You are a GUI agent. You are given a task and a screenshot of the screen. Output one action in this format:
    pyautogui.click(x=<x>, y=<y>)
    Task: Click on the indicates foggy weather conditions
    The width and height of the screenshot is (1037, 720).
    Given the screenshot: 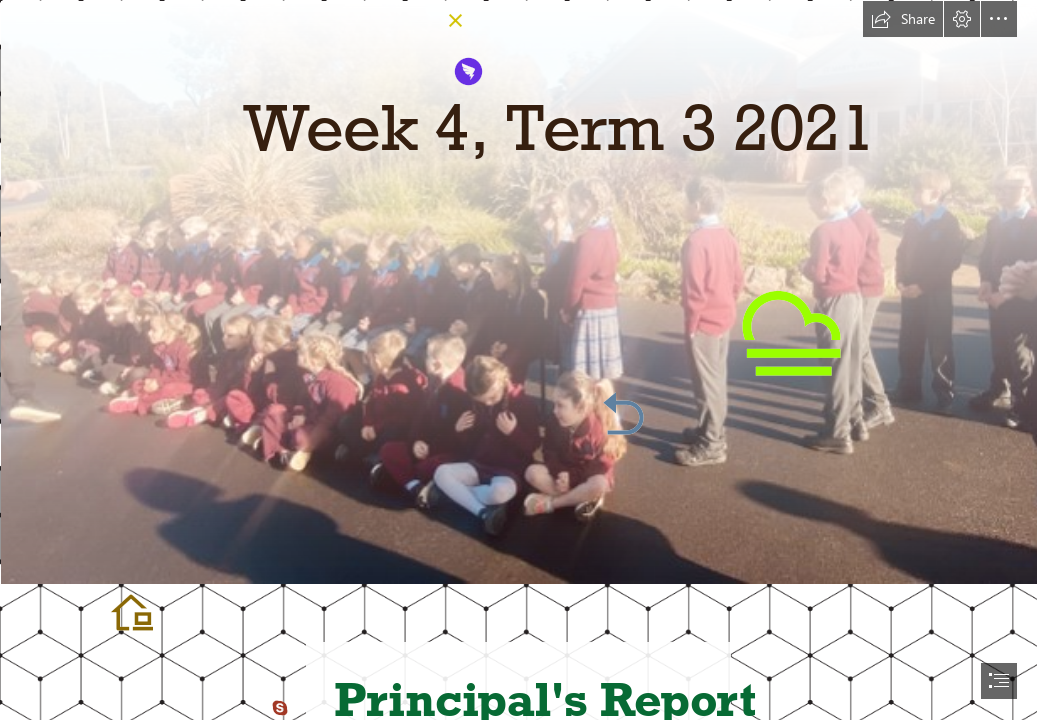 What is the action you would take?
    pyautogui.click(x=791, y=335)
    